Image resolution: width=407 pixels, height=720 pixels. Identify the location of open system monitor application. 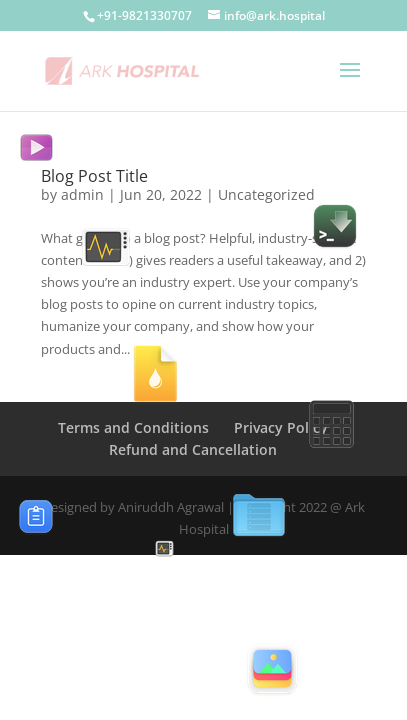
(106, 247).